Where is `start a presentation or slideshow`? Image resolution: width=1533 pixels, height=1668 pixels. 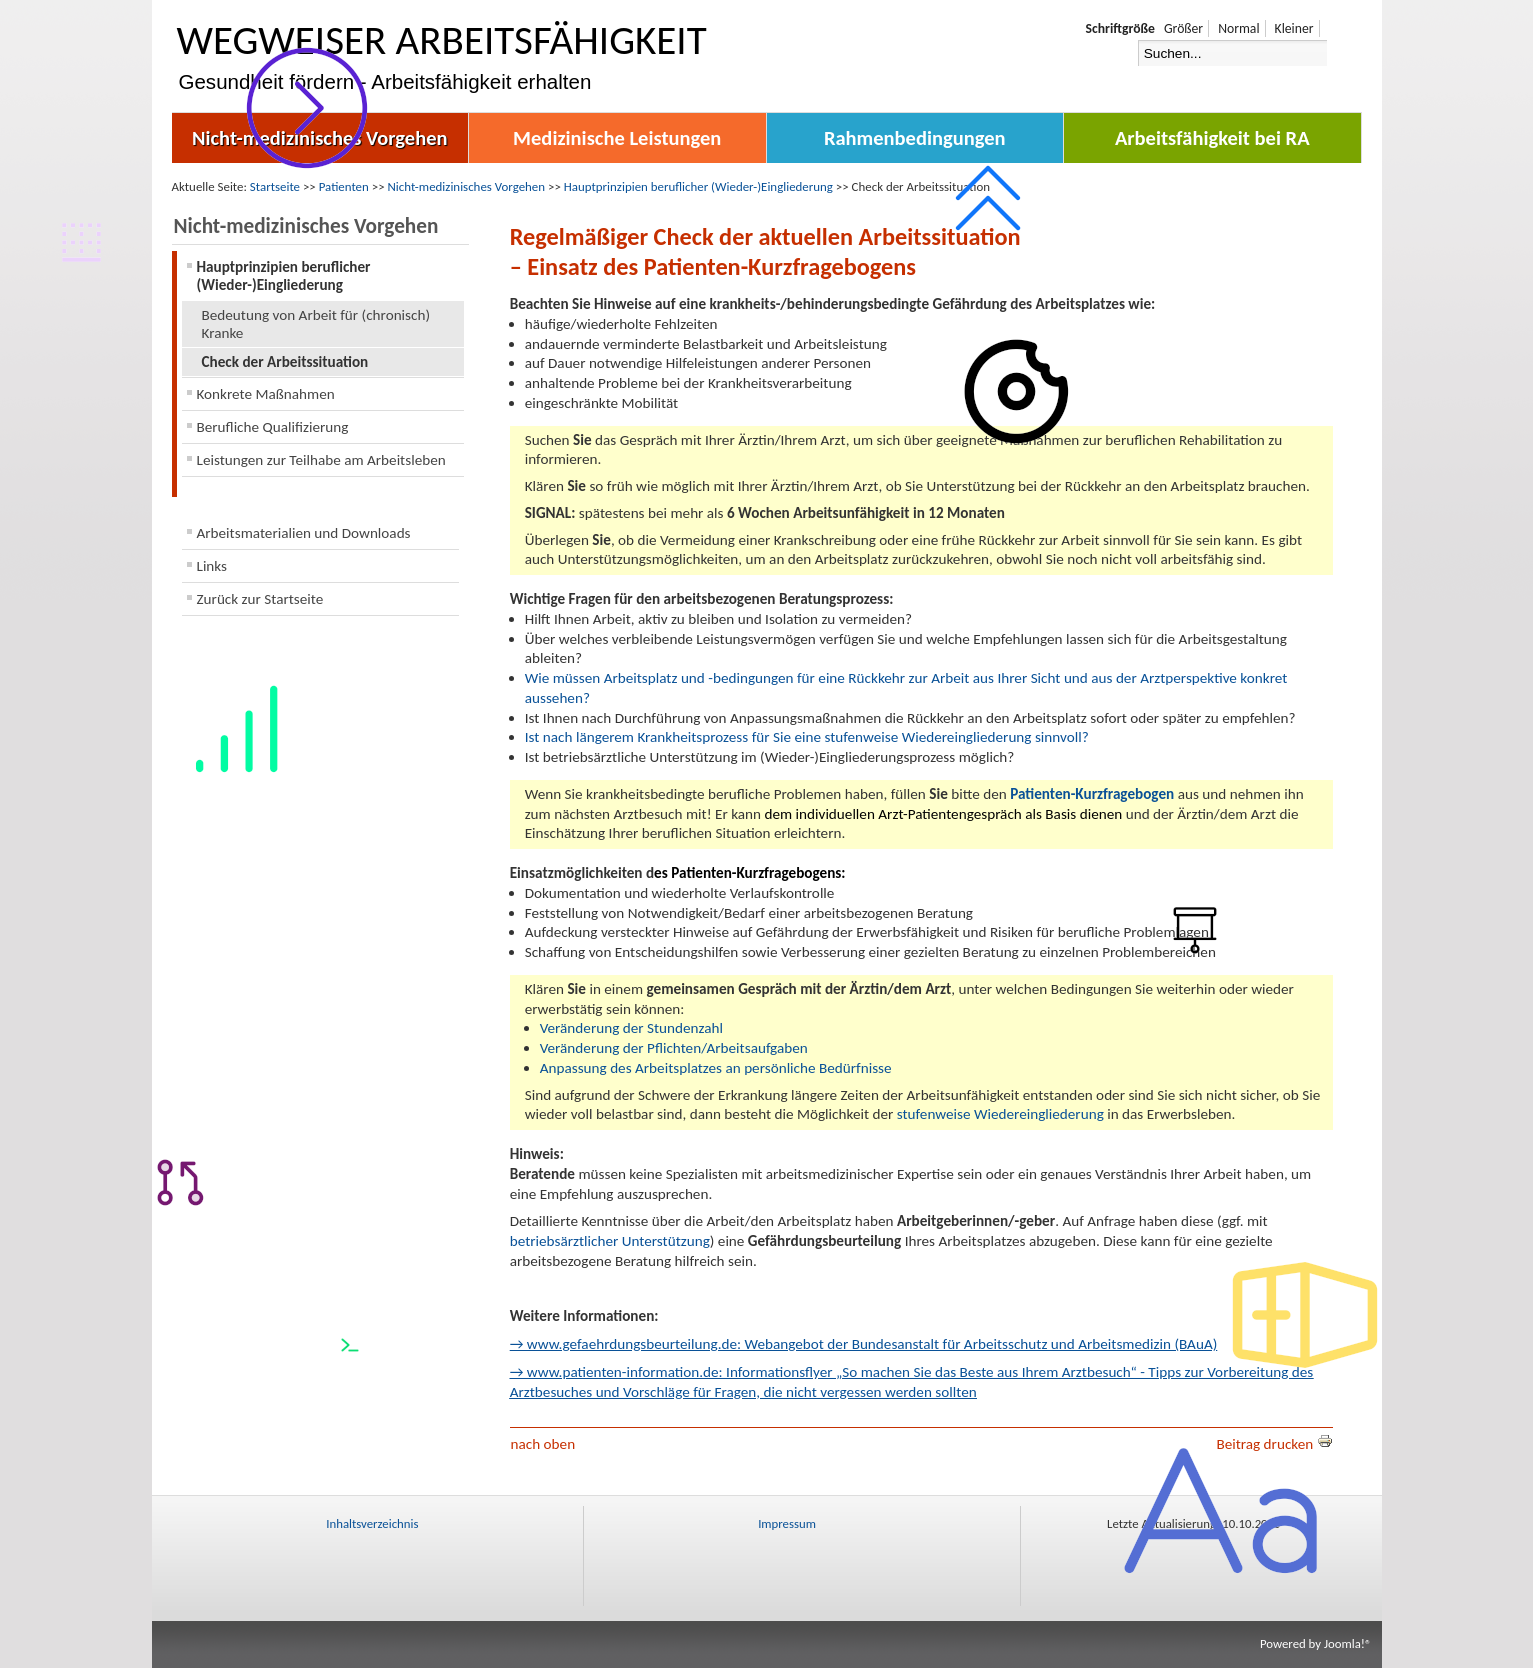 start a presentation or slideshow is located at coordinates (1195, 927).